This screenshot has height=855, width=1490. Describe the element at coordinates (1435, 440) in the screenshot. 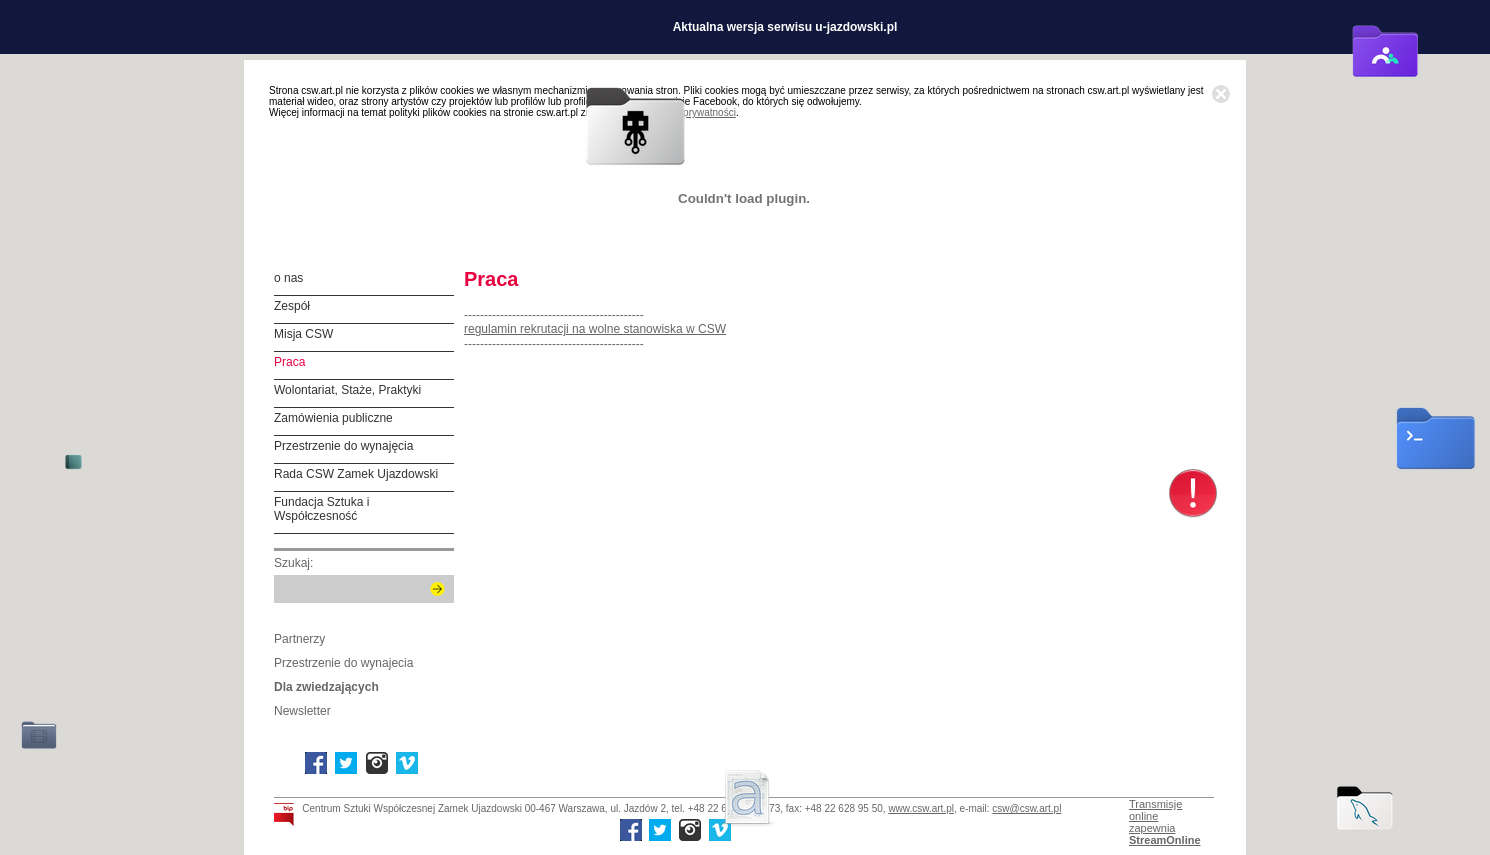

I see `open folder containing powershell scripts` at that location.